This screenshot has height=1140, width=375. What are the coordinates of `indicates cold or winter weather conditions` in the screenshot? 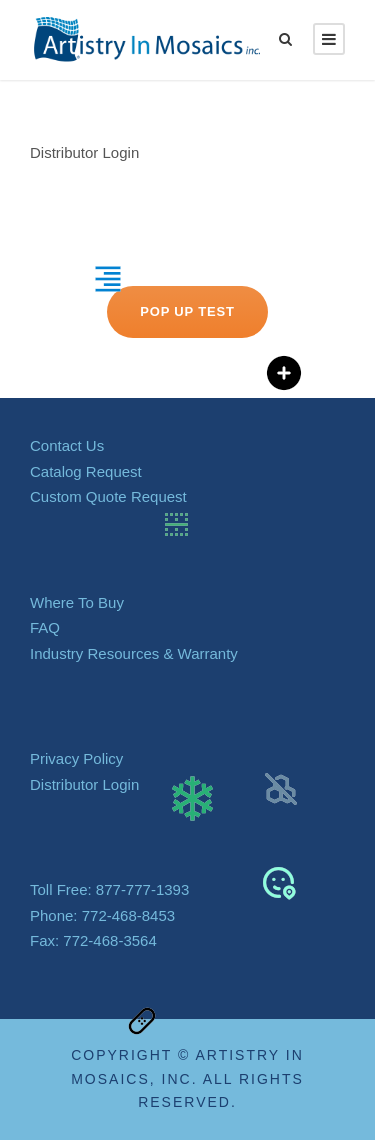 It's located at (192, 798).